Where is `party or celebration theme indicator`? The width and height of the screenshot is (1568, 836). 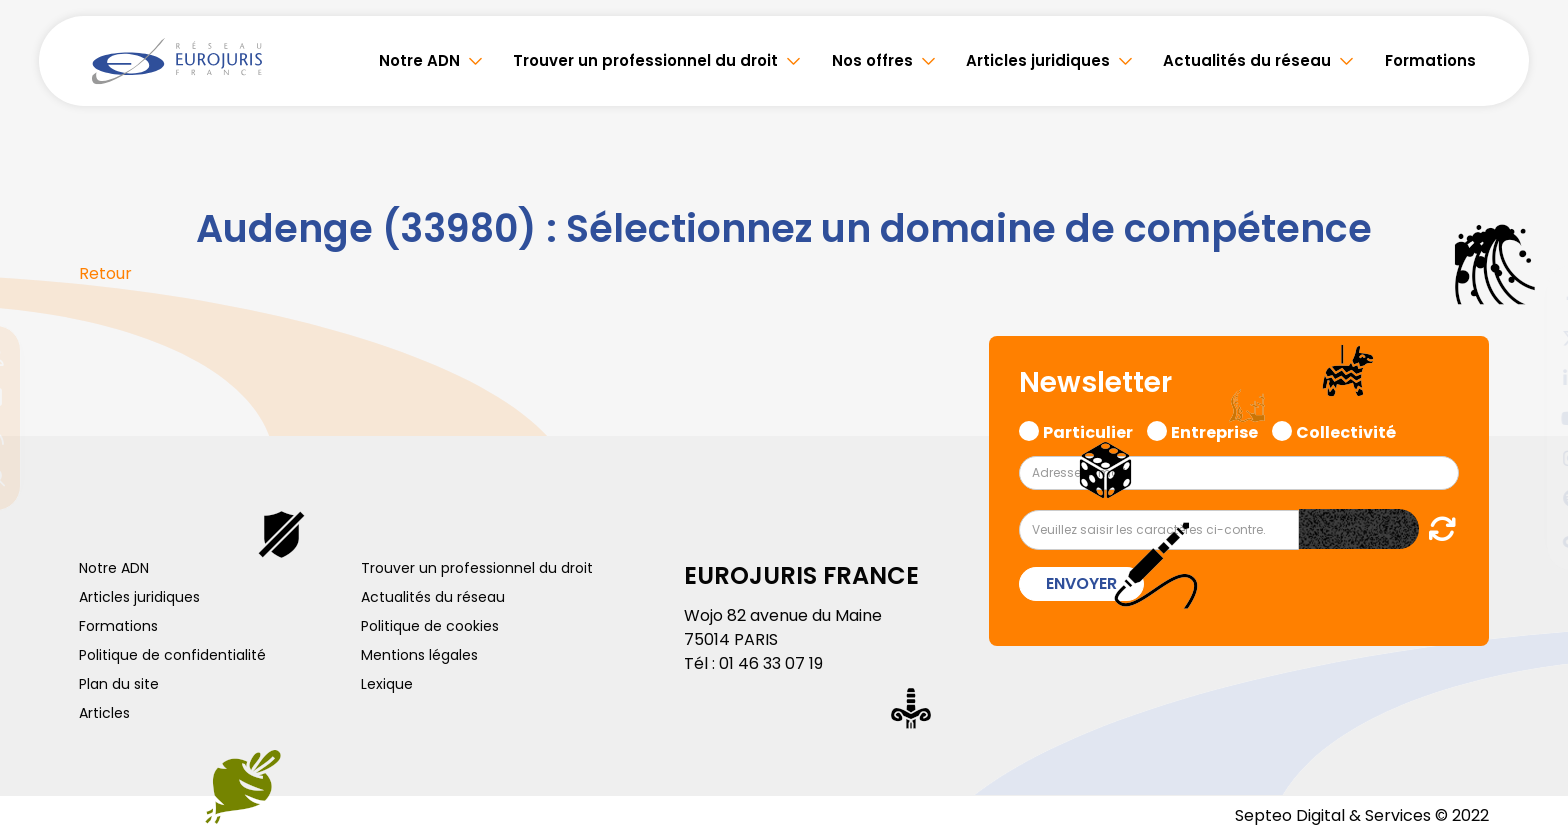 party or celebration theme indicator is located at coordinates (1348, 371).